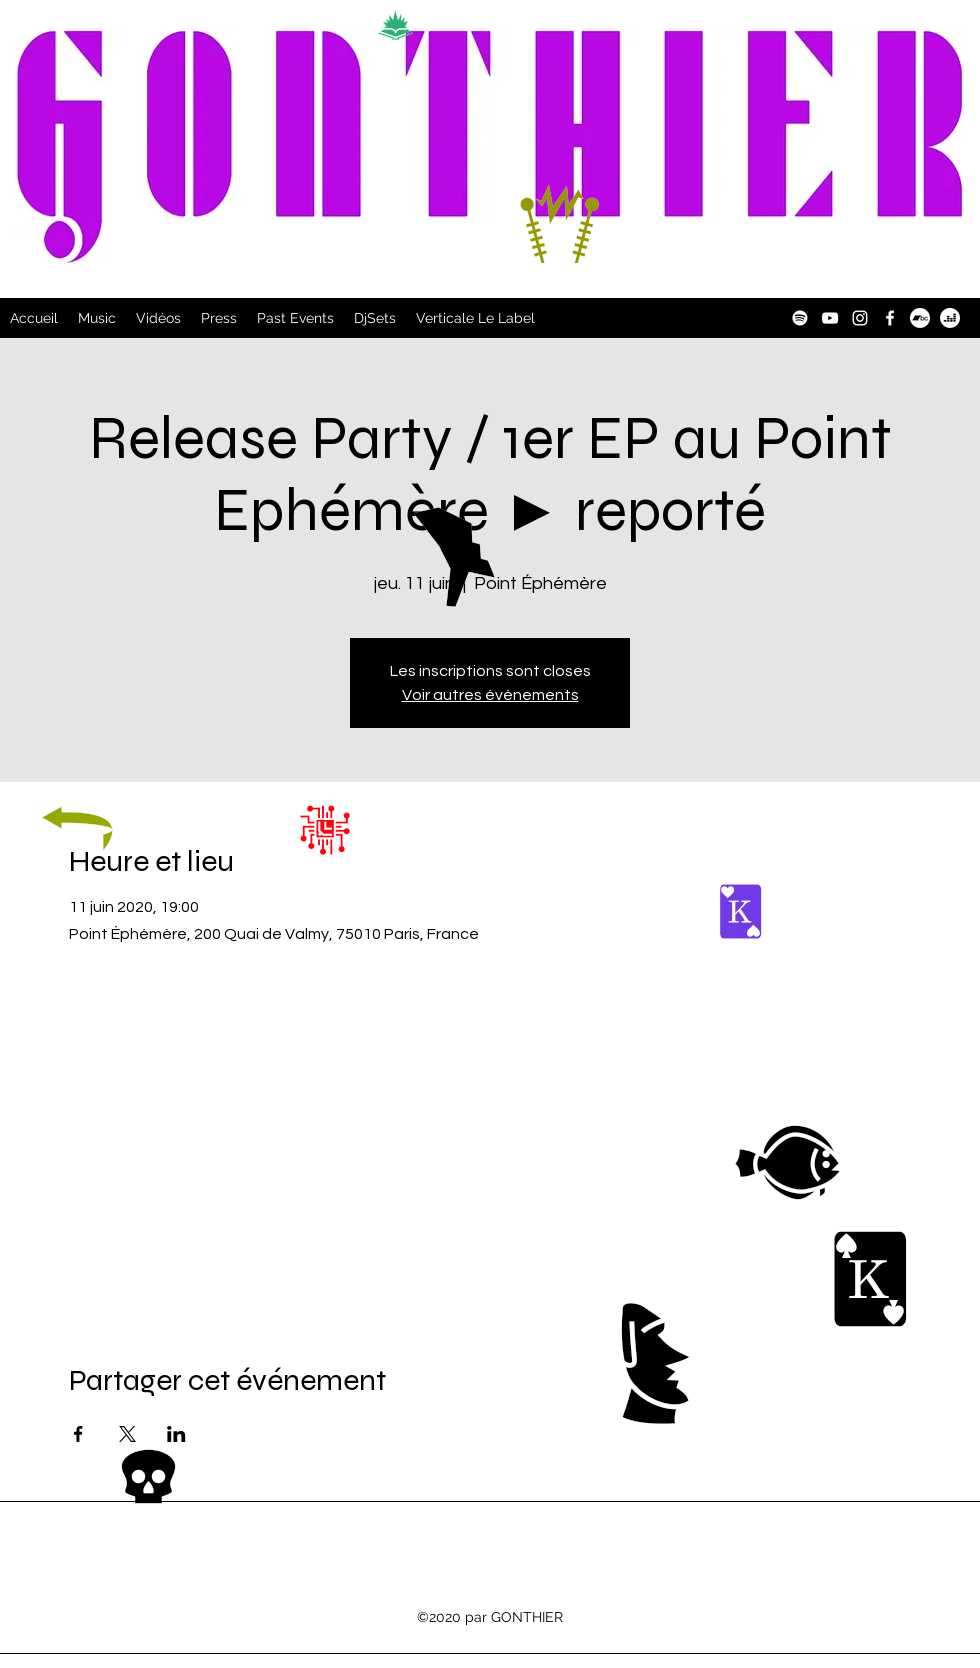 The width and height of the screenshot is (980, 1668). I want to click on king of spades playing card, so click(870, 1279).